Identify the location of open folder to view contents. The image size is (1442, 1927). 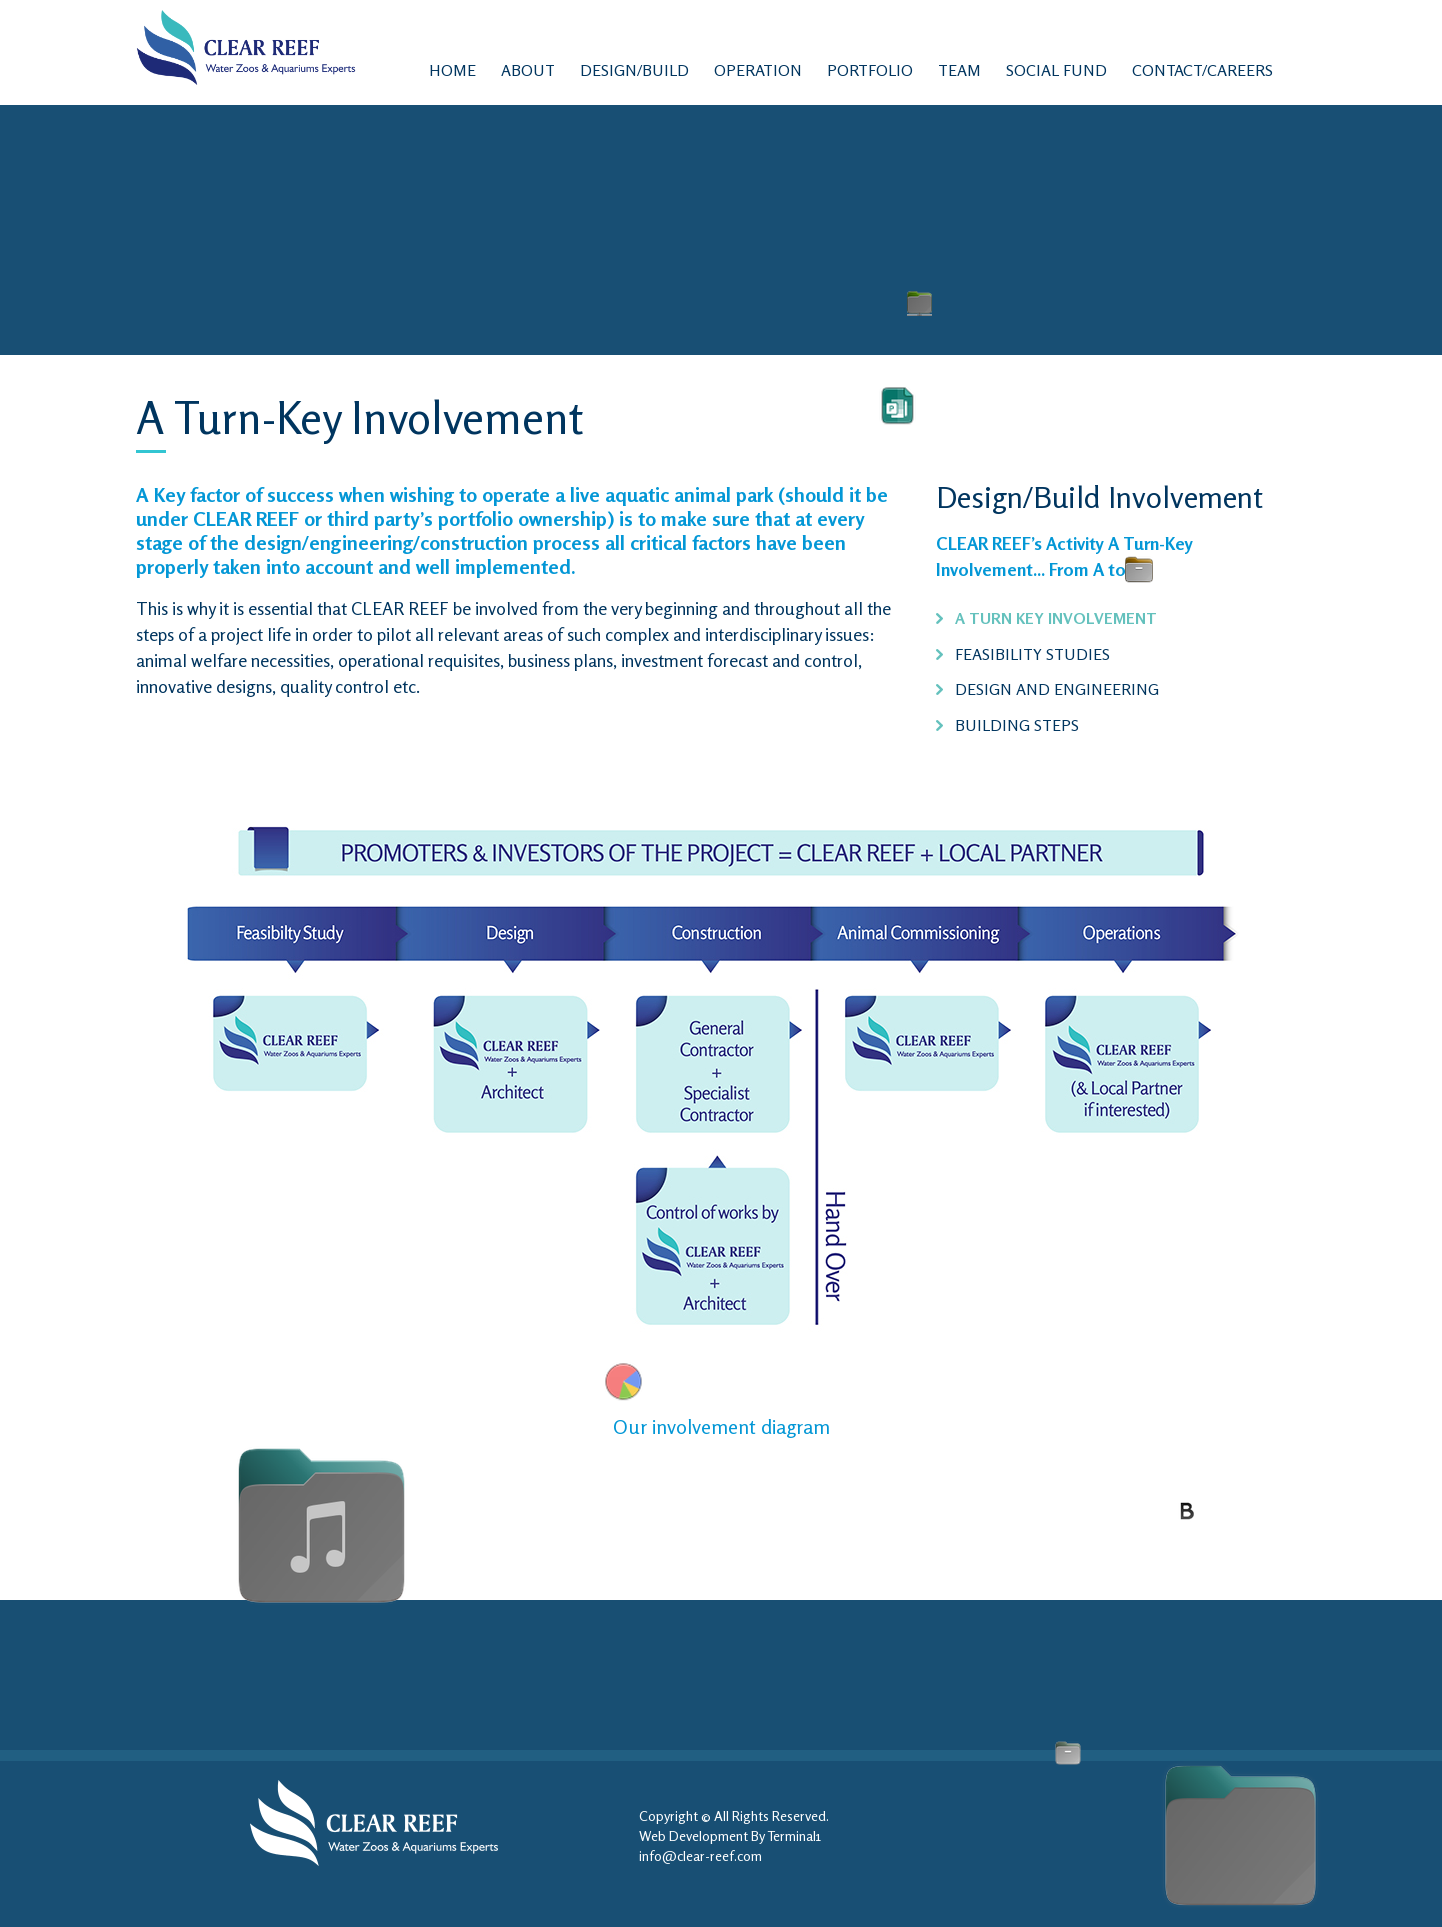
(1240, 1835).